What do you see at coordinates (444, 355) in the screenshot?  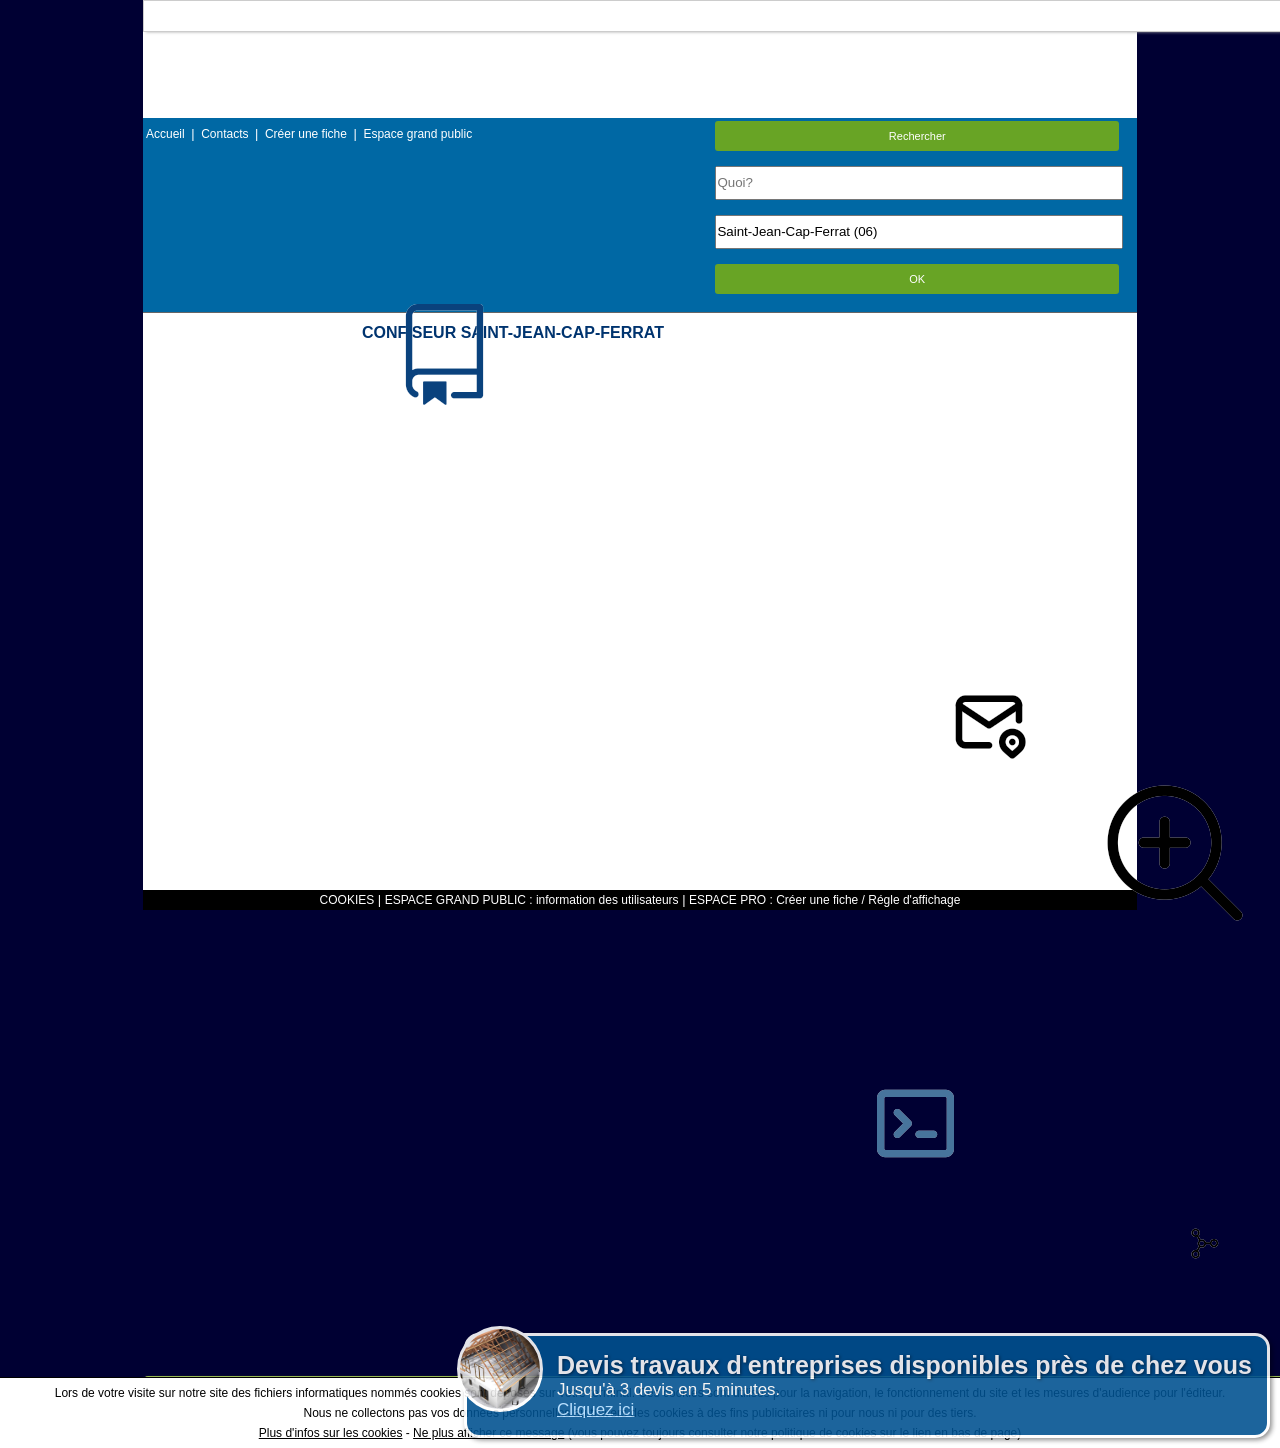 I see `access a code repository` at bounding box center [444, 355].